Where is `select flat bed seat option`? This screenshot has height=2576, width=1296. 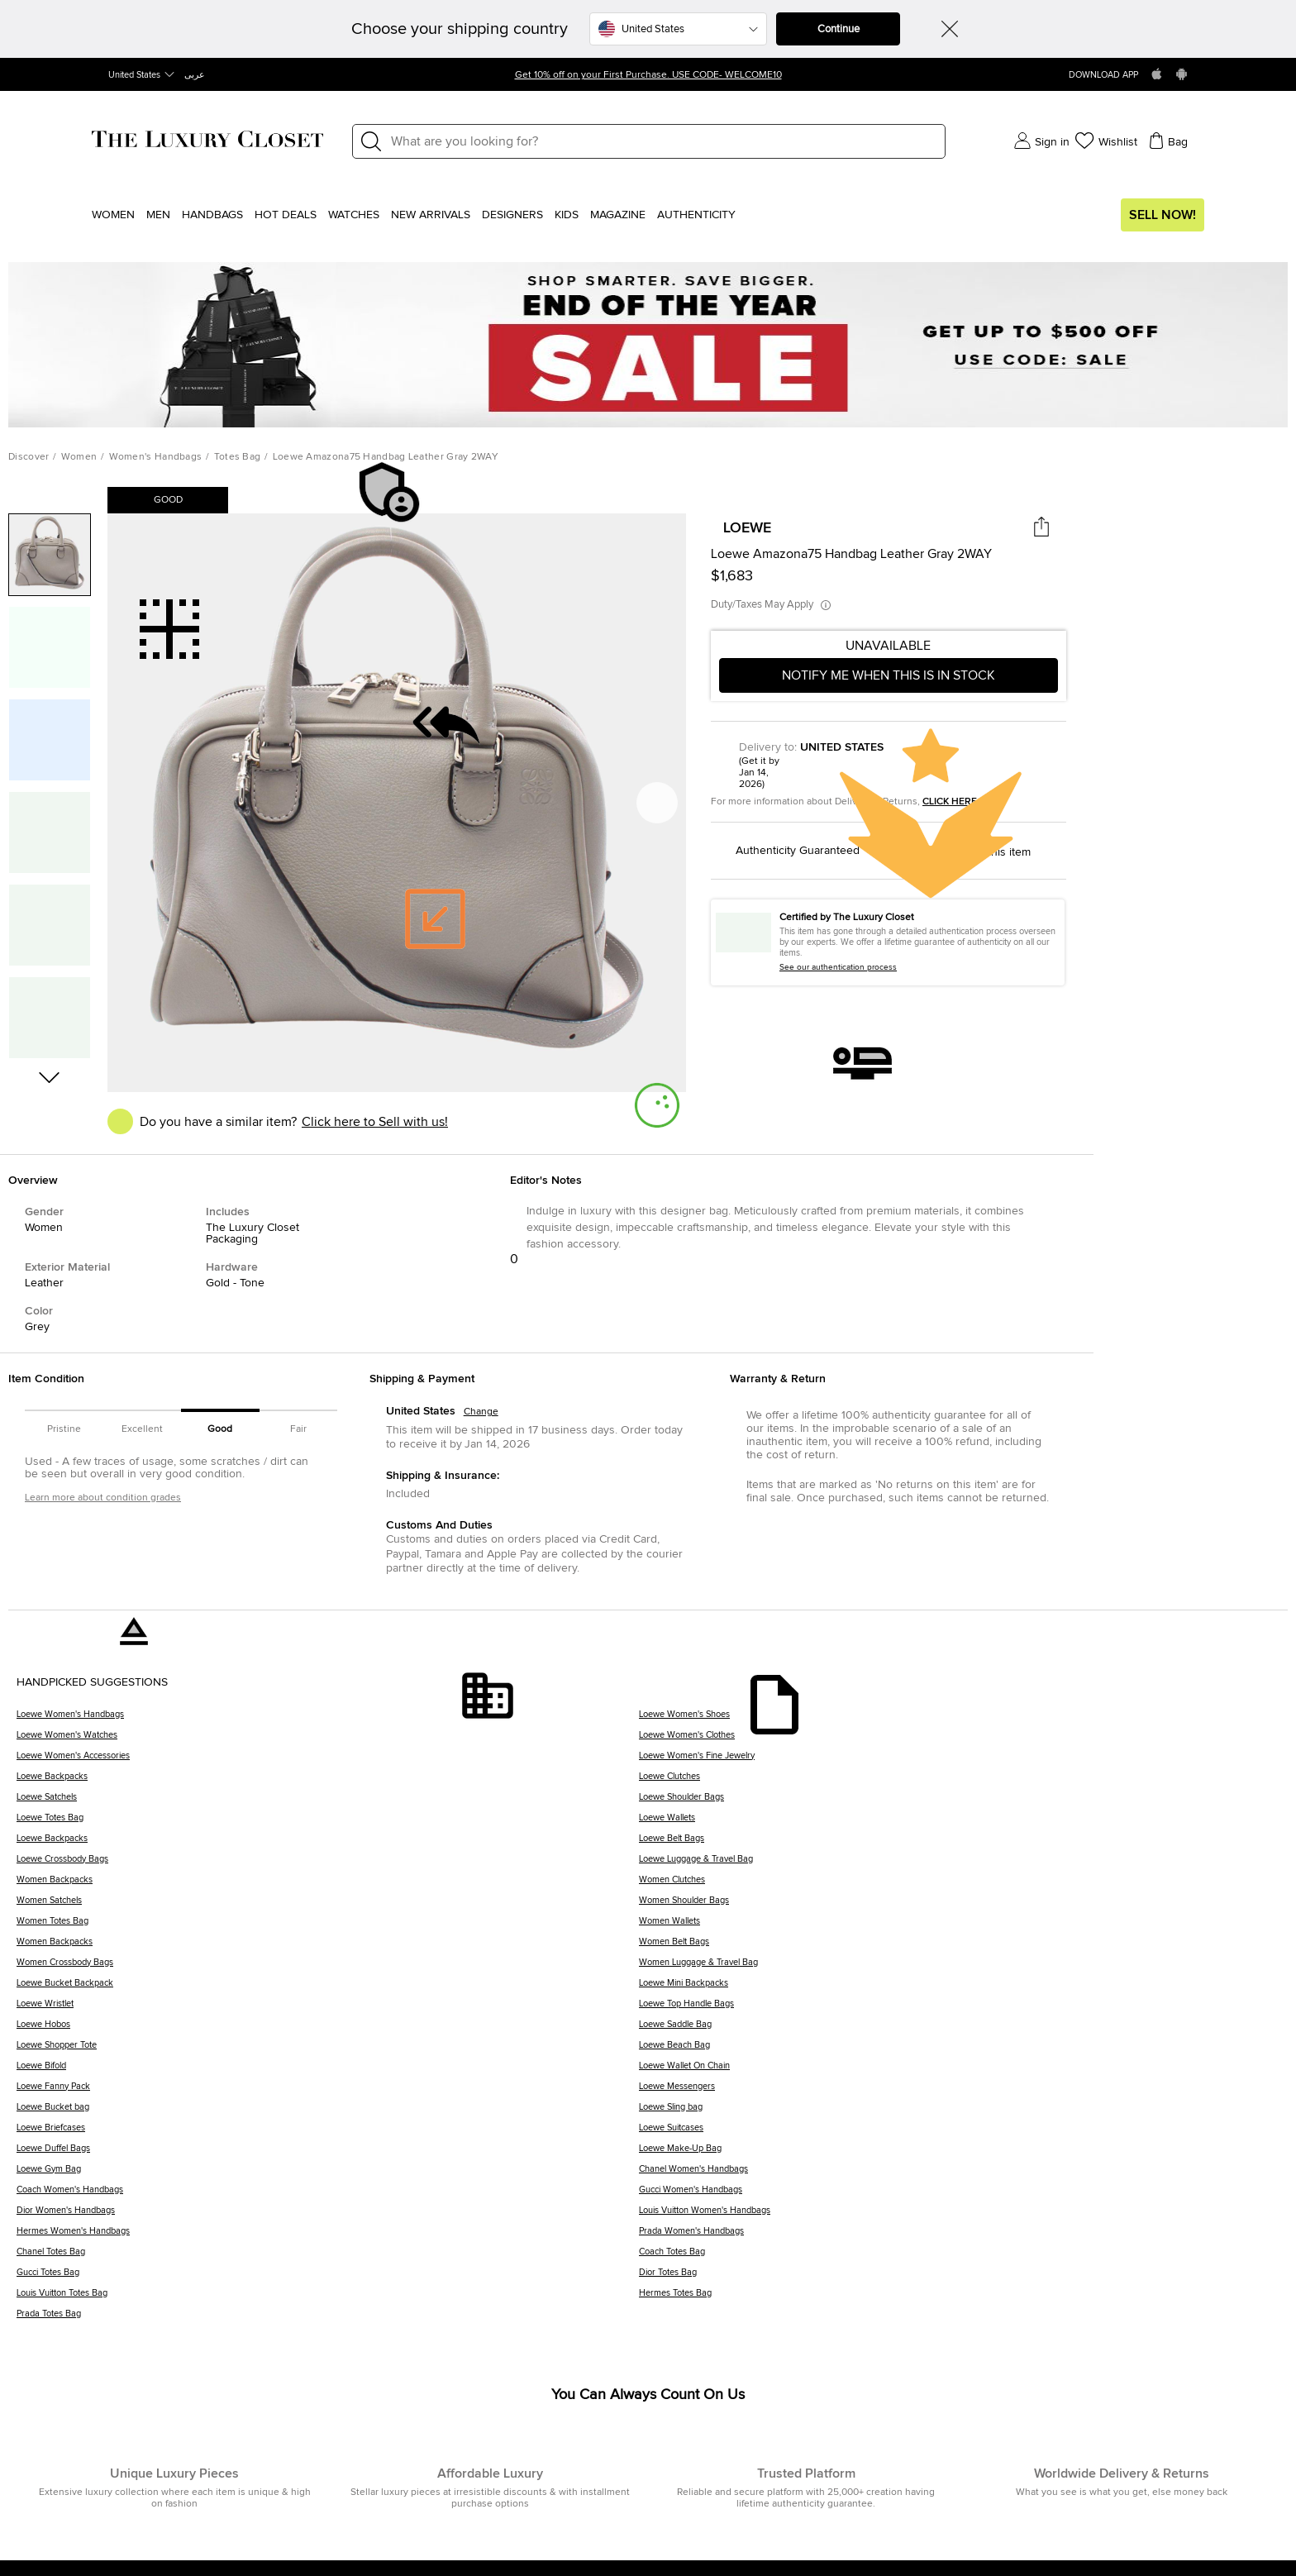
select flat bed seat option is located at coordinates (862, 1061).